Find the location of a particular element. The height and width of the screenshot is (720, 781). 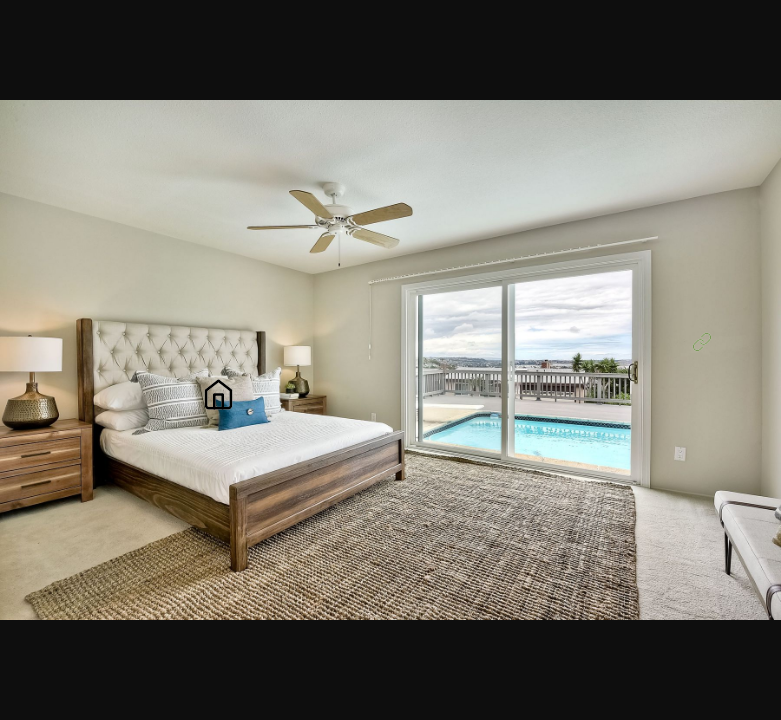

navigate to the home screen is located at coordinates (218, 394).